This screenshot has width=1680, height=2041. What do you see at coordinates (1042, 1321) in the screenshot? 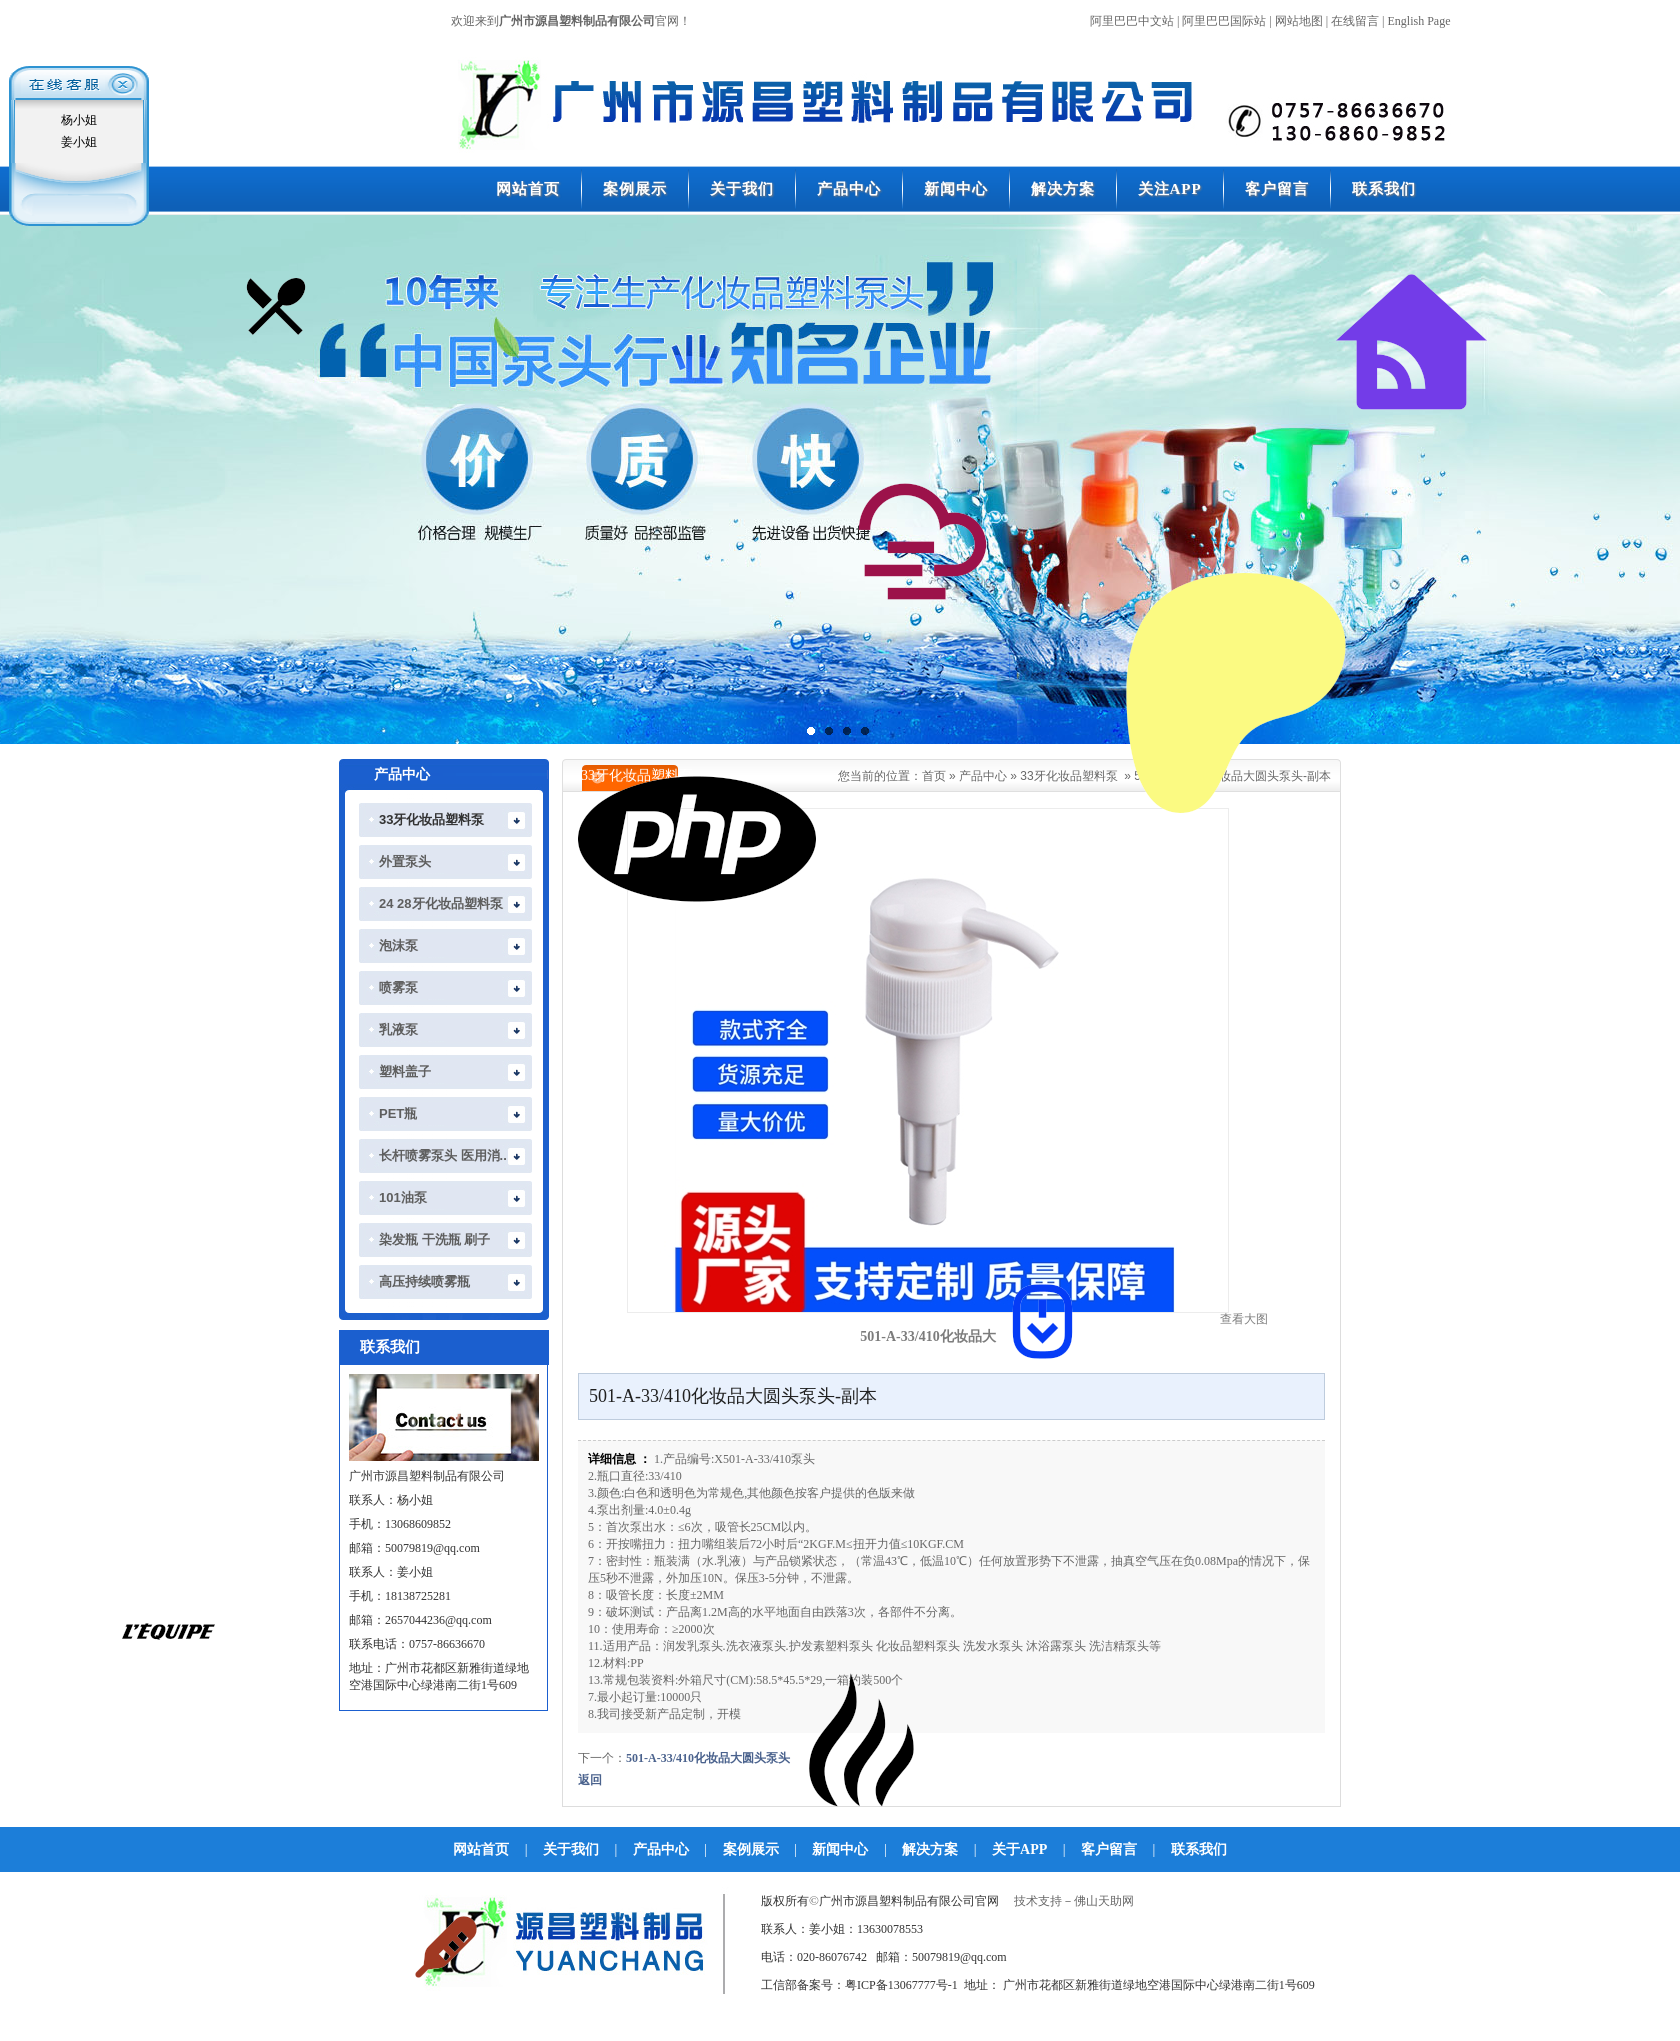
I see `scroll to bottom of page` at bounding box center [1042, 1321].